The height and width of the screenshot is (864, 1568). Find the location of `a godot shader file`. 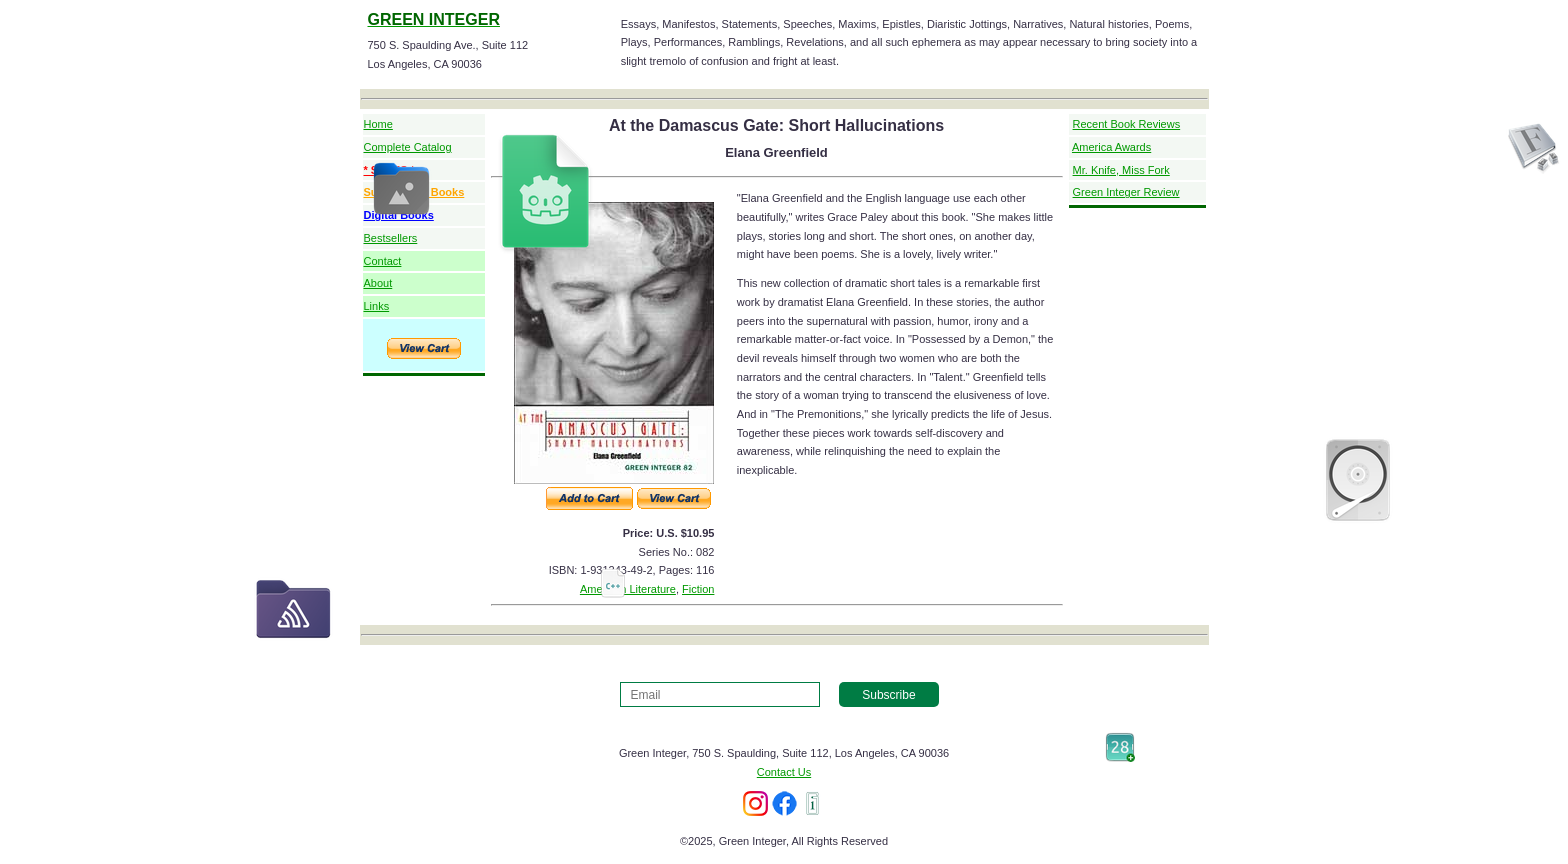

a godot shader file is located at coordinates (545, 193).